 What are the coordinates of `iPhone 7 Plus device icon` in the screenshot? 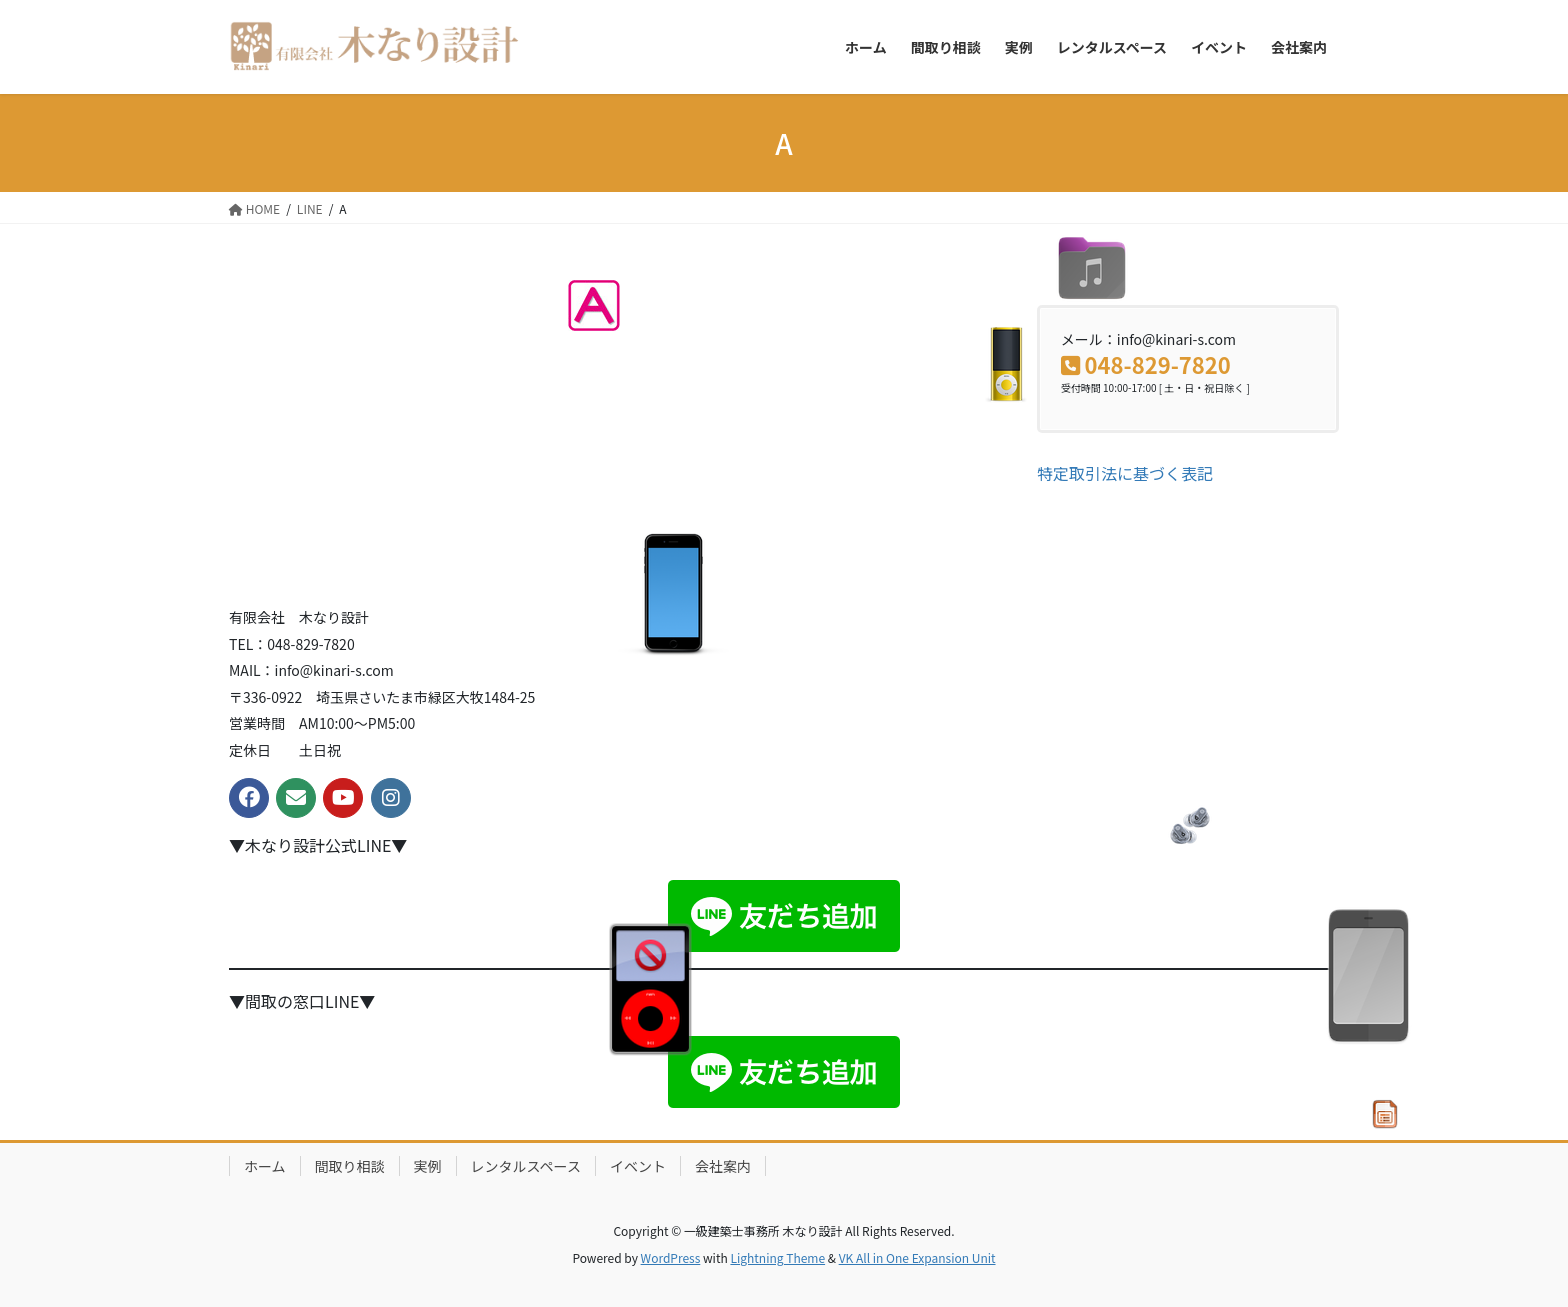 It's located at (673, 594).